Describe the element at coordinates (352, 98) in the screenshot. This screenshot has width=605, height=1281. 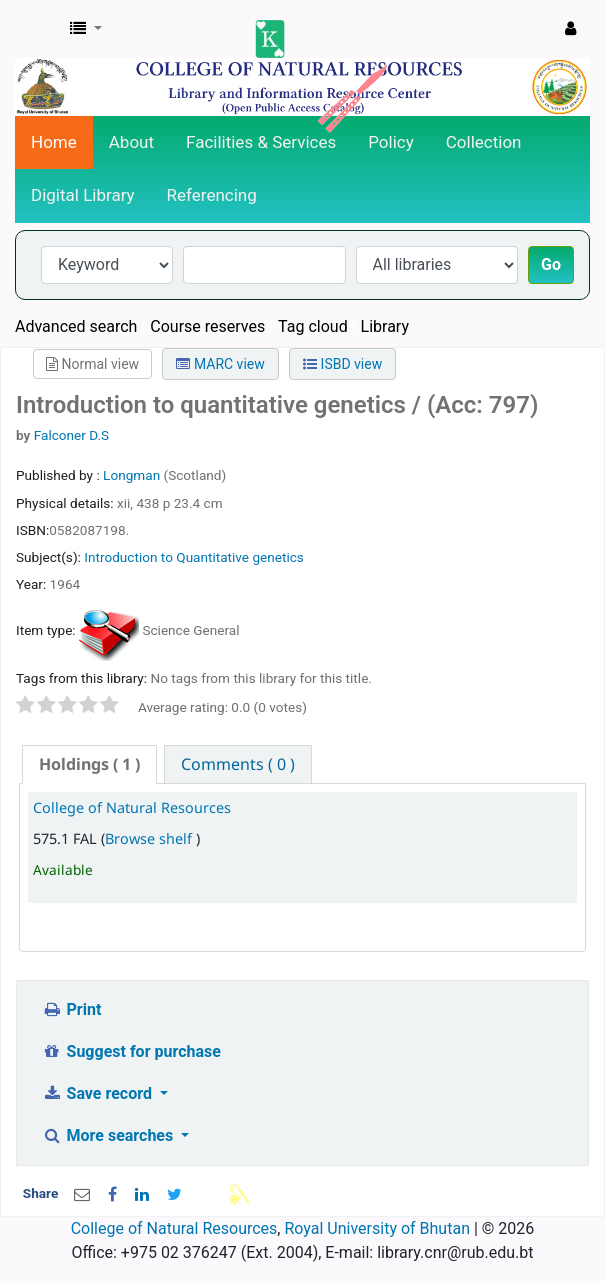
I see `select butterfly knife weapon in game inventory` at that location.